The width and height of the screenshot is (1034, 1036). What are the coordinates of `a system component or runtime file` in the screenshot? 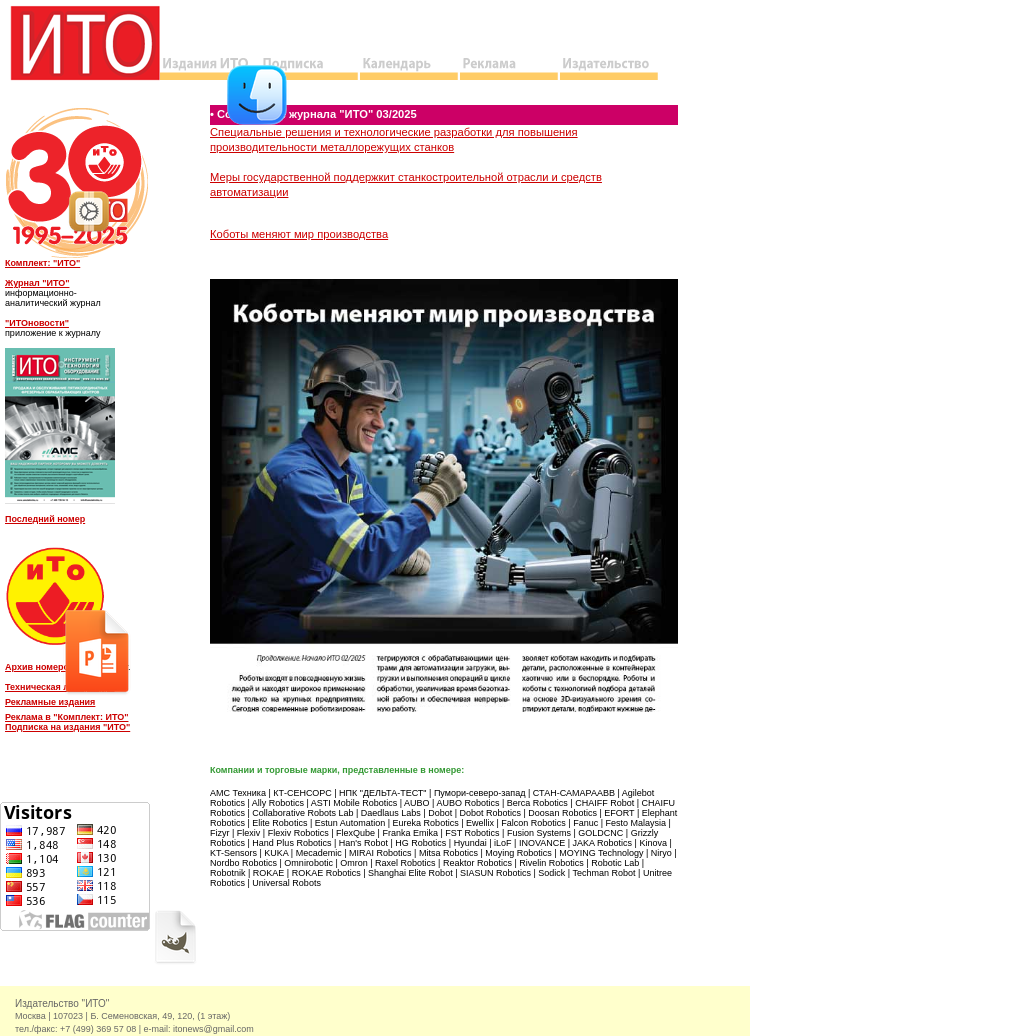 It's located at (89, 212).